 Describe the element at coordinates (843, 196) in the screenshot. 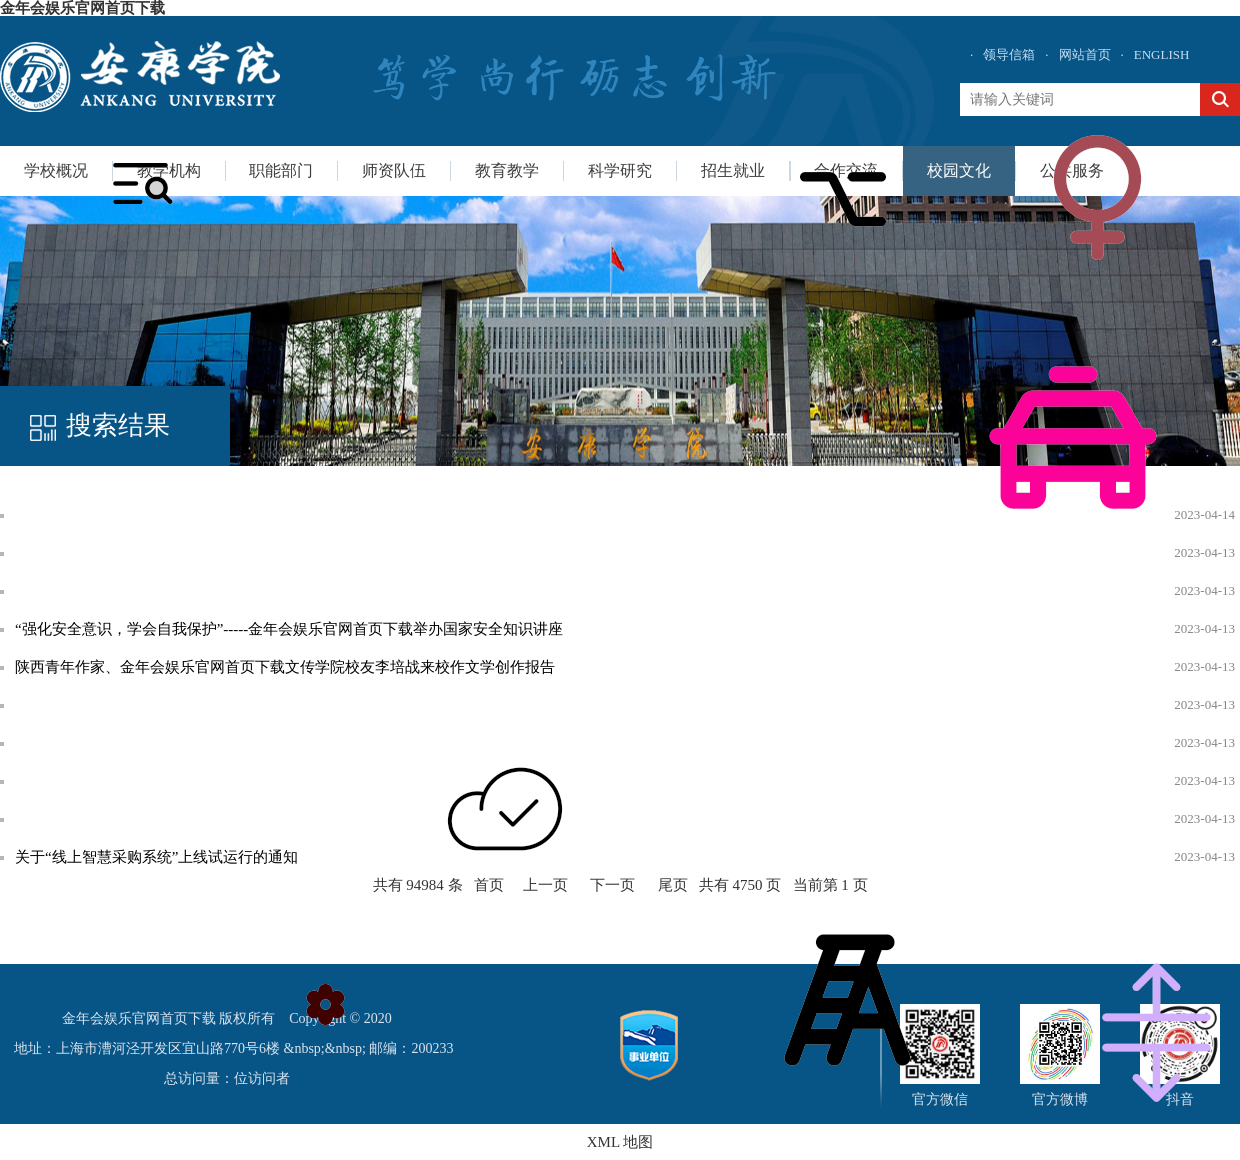

I see `keyboard option or alt key symbol` at that location.